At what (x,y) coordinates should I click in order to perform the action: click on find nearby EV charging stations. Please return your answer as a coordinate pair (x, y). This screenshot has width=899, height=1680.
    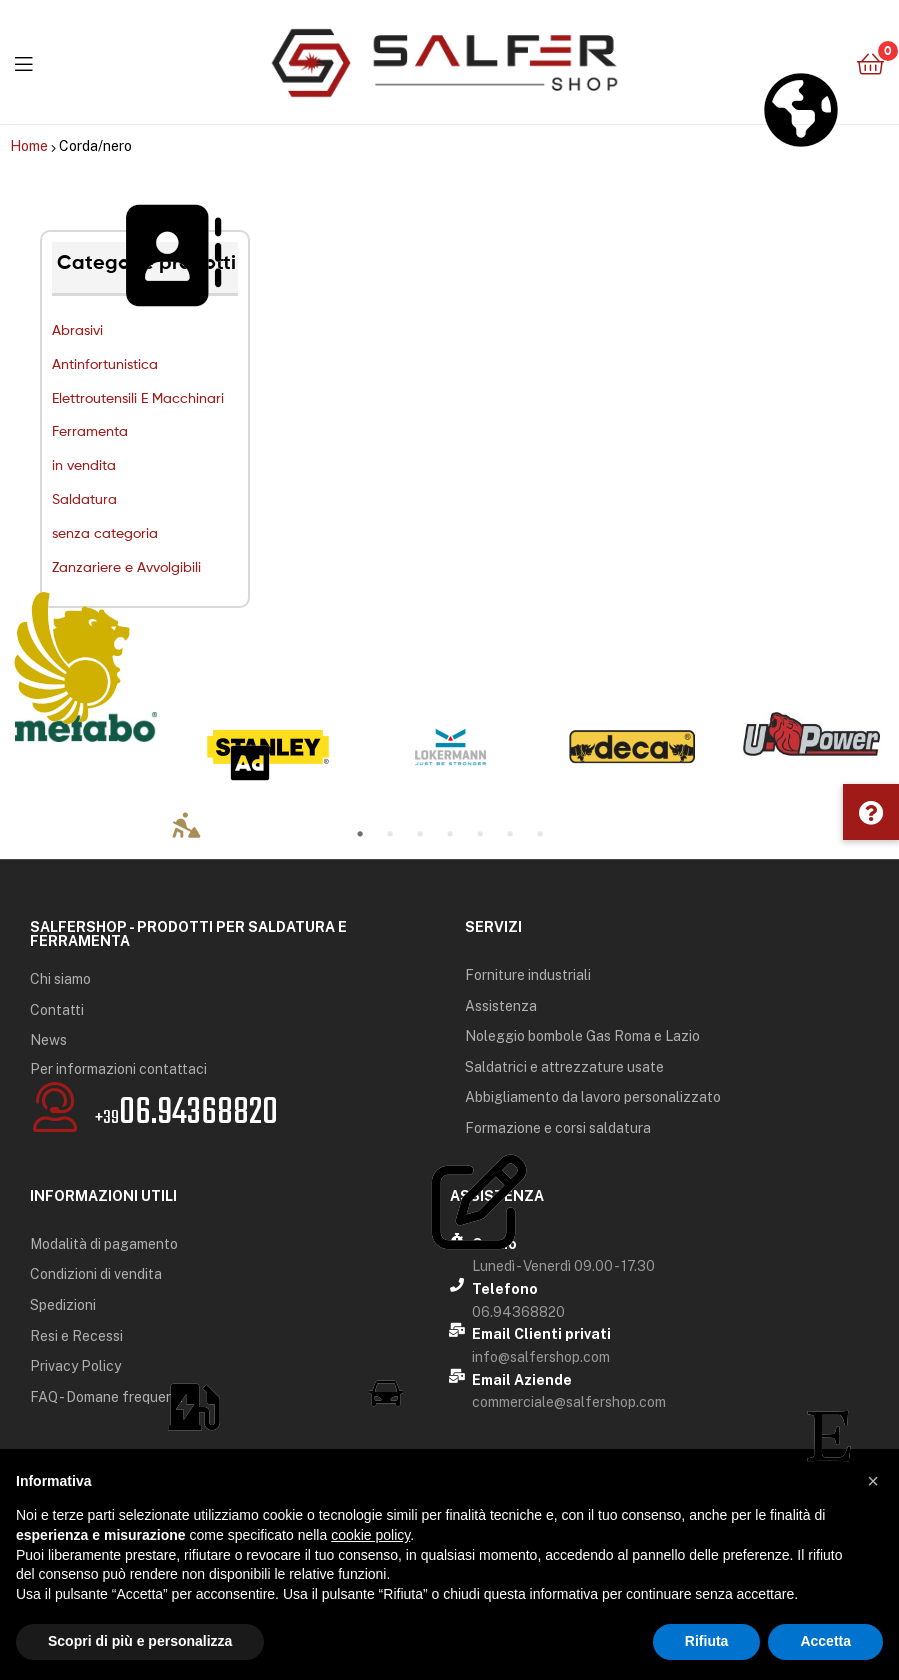
    Looking at the image, I should click on (194, 1407).